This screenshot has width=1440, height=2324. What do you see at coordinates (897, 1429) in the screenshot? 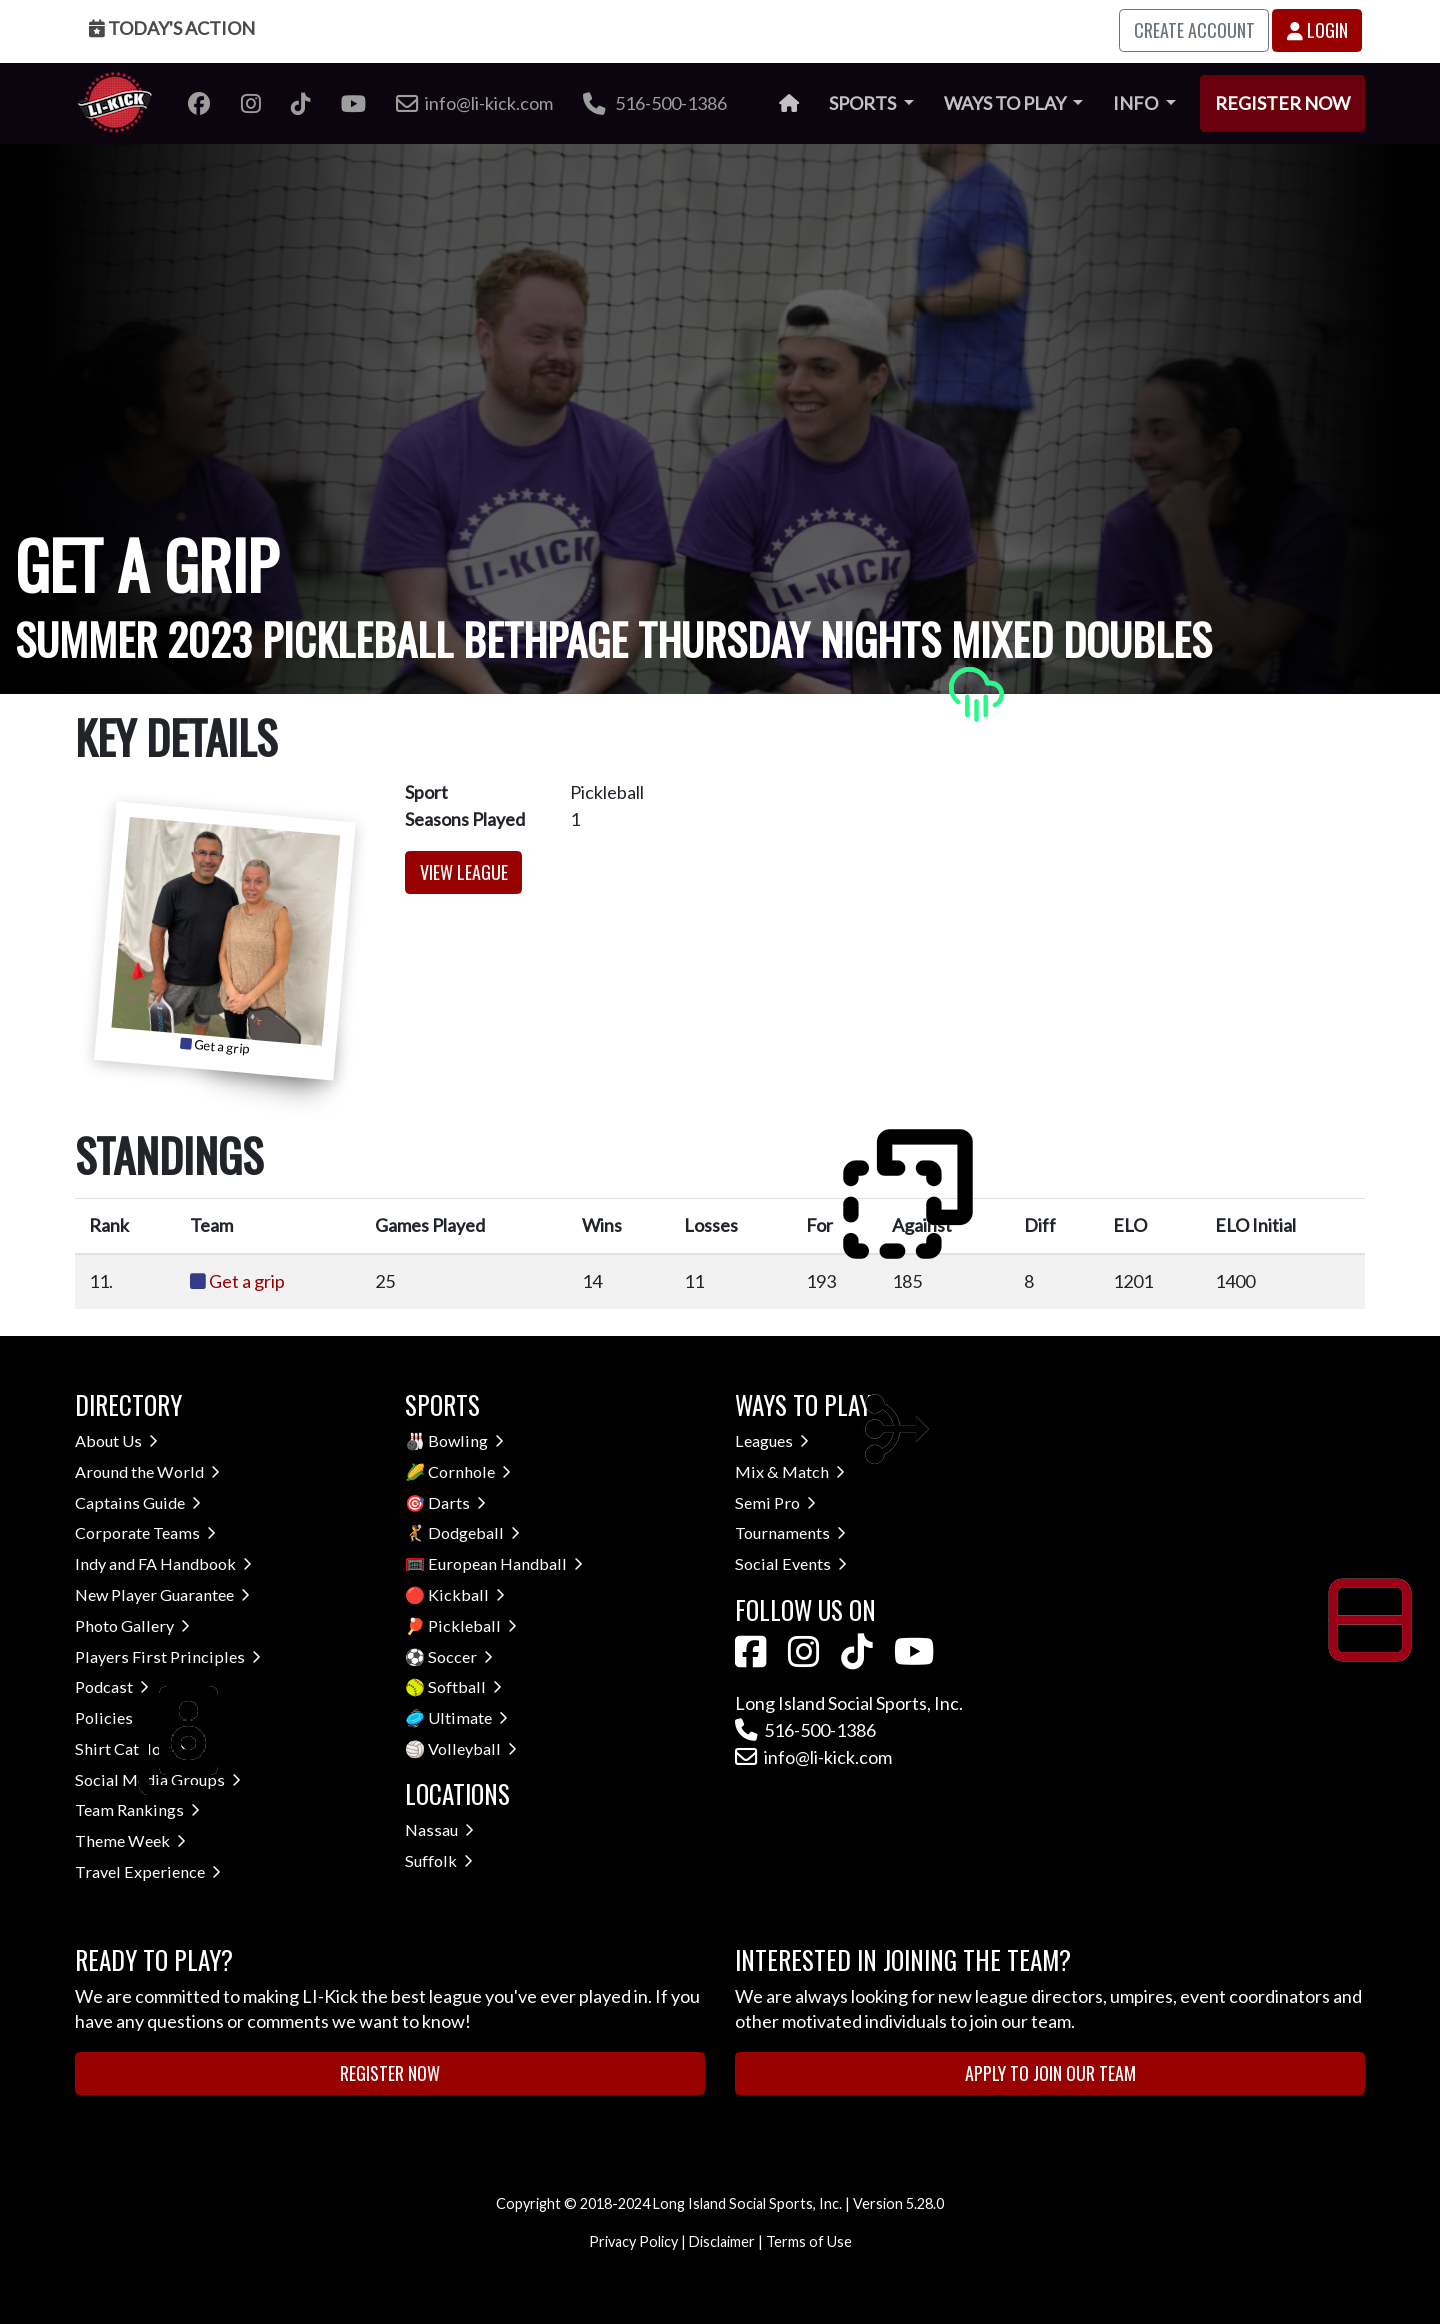
I see `merge or combine multiple inputs into one output` at bounding box center [897, 1429].